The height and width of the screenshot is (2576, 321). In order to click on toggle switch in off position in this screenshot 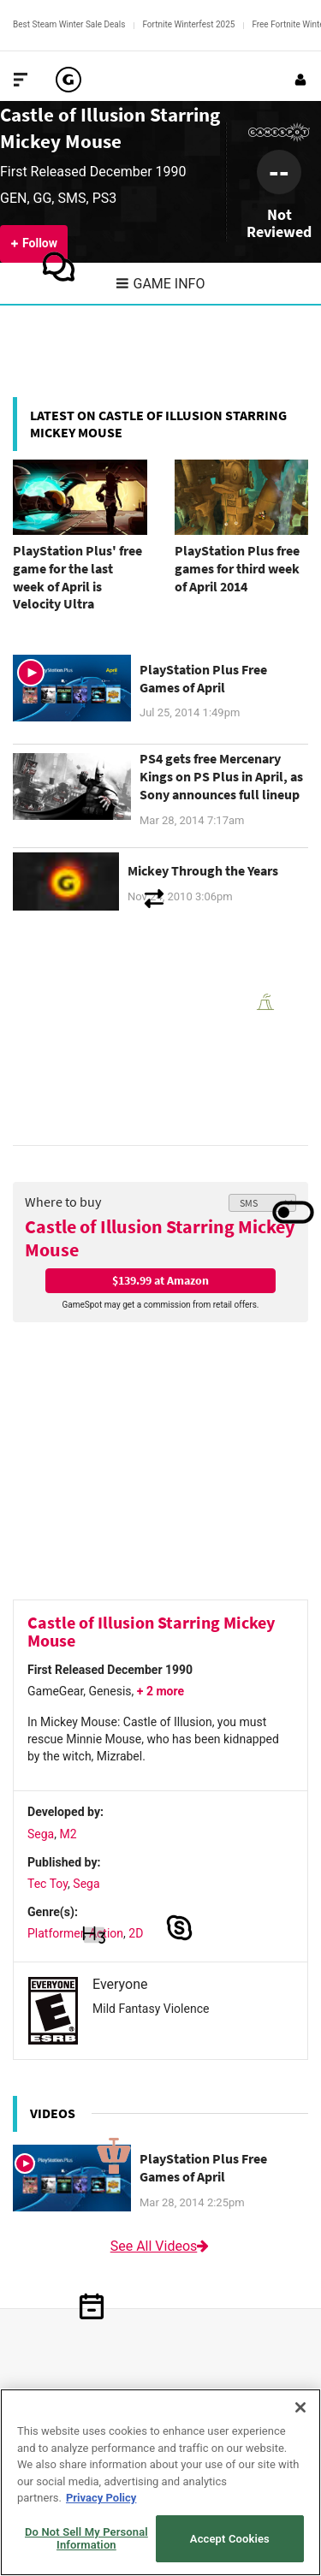, I will do `click(293, 1212)`.